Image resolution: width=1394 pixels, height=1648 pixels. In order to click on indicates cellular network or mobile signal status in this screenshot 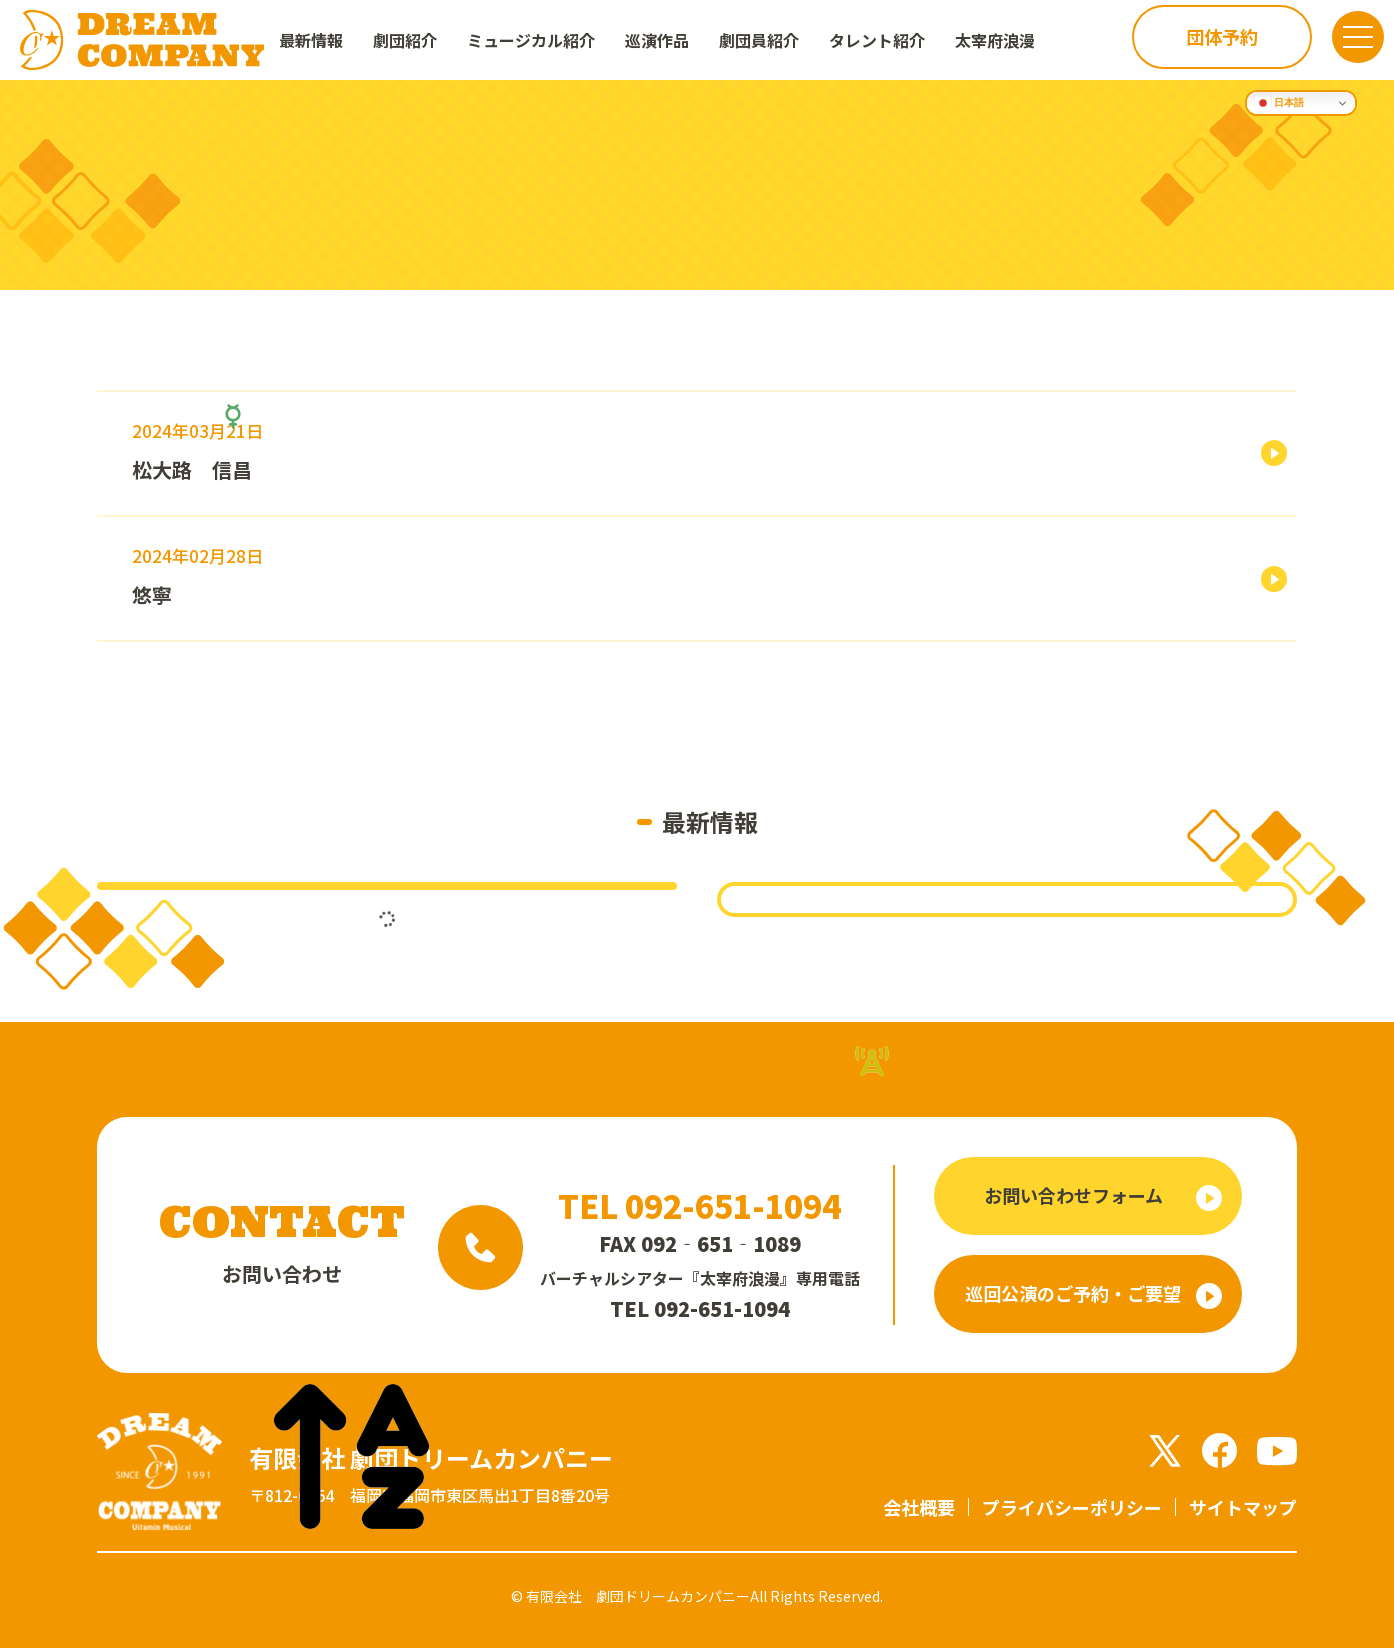, I will do `click(872, 1061)`.